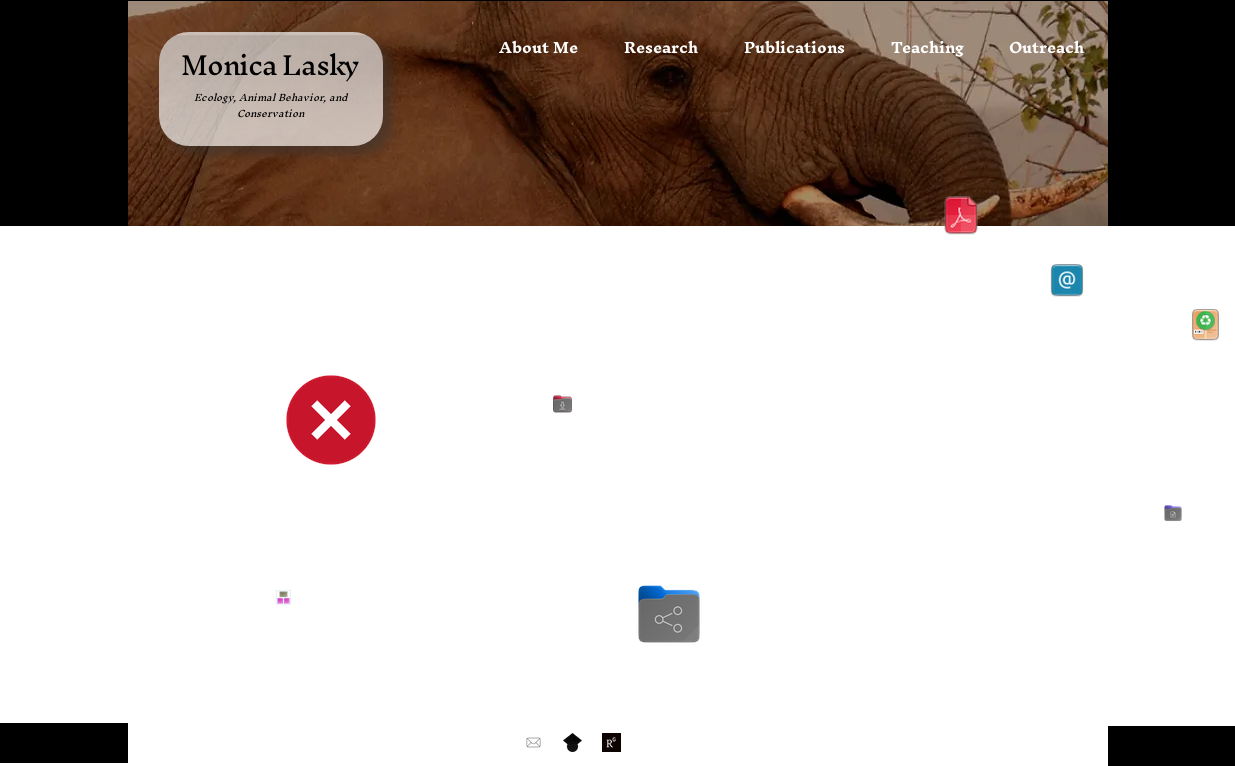 The height and width of the screenshot is (766, 1235). Describe the element at coordinates (961, 215) in the screenshot. I see `open a PDF document` at that location.